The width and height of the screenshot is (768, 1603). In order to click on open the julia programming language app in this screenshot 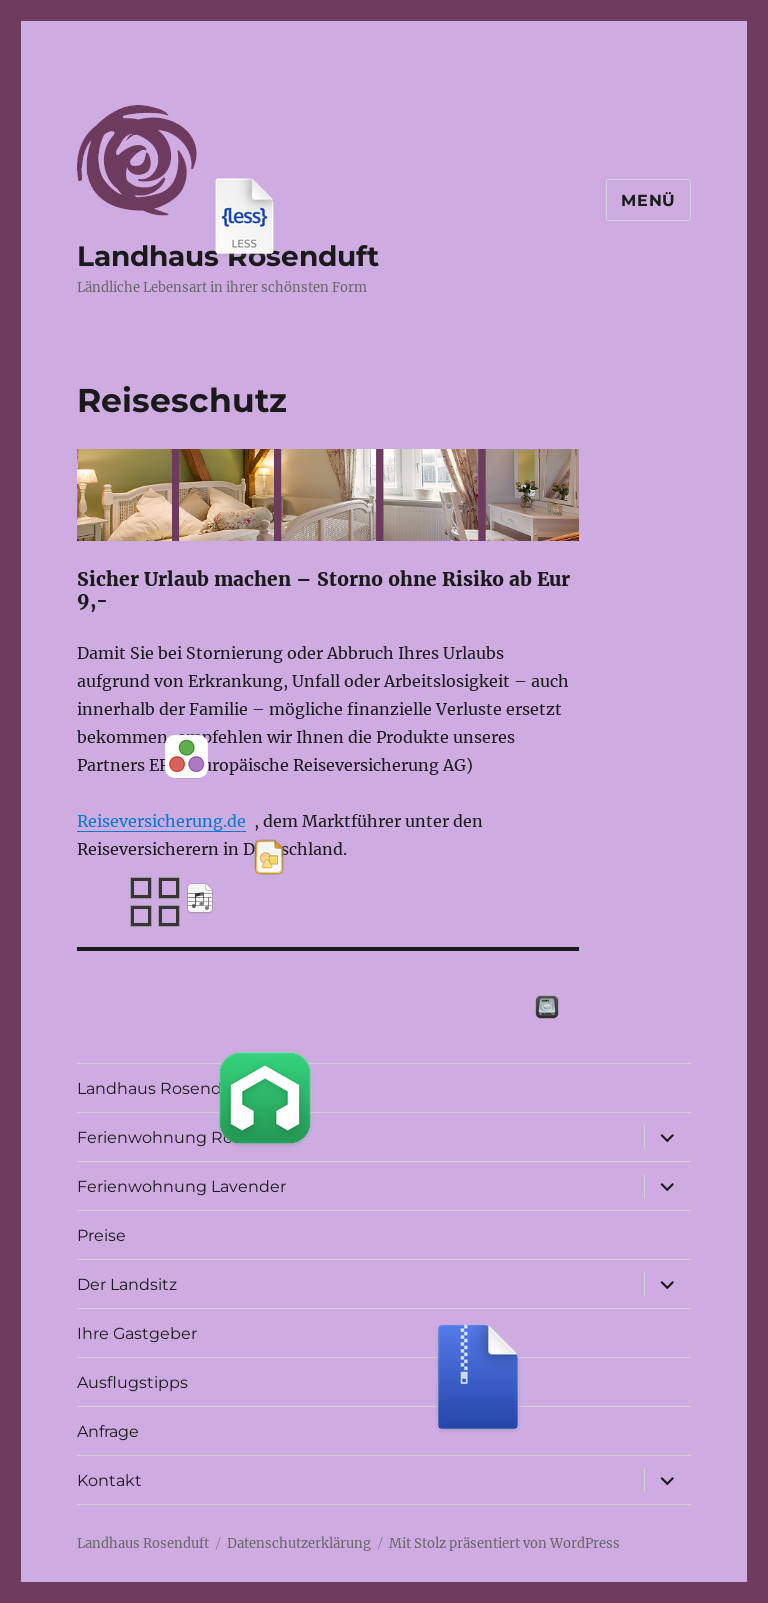, I will do `click(186, 756)`.